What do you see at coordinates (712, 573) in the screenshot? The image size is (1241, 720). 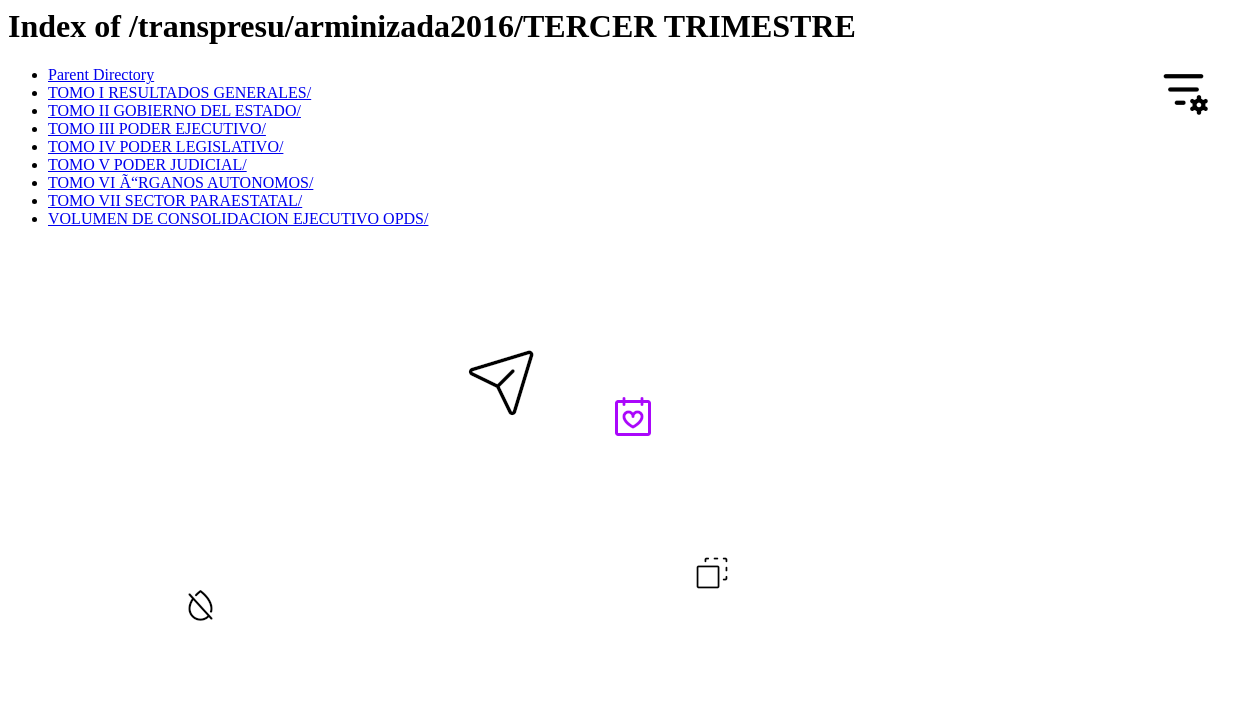 I see `send selected element to background layer` at bounding box center [712, 573].